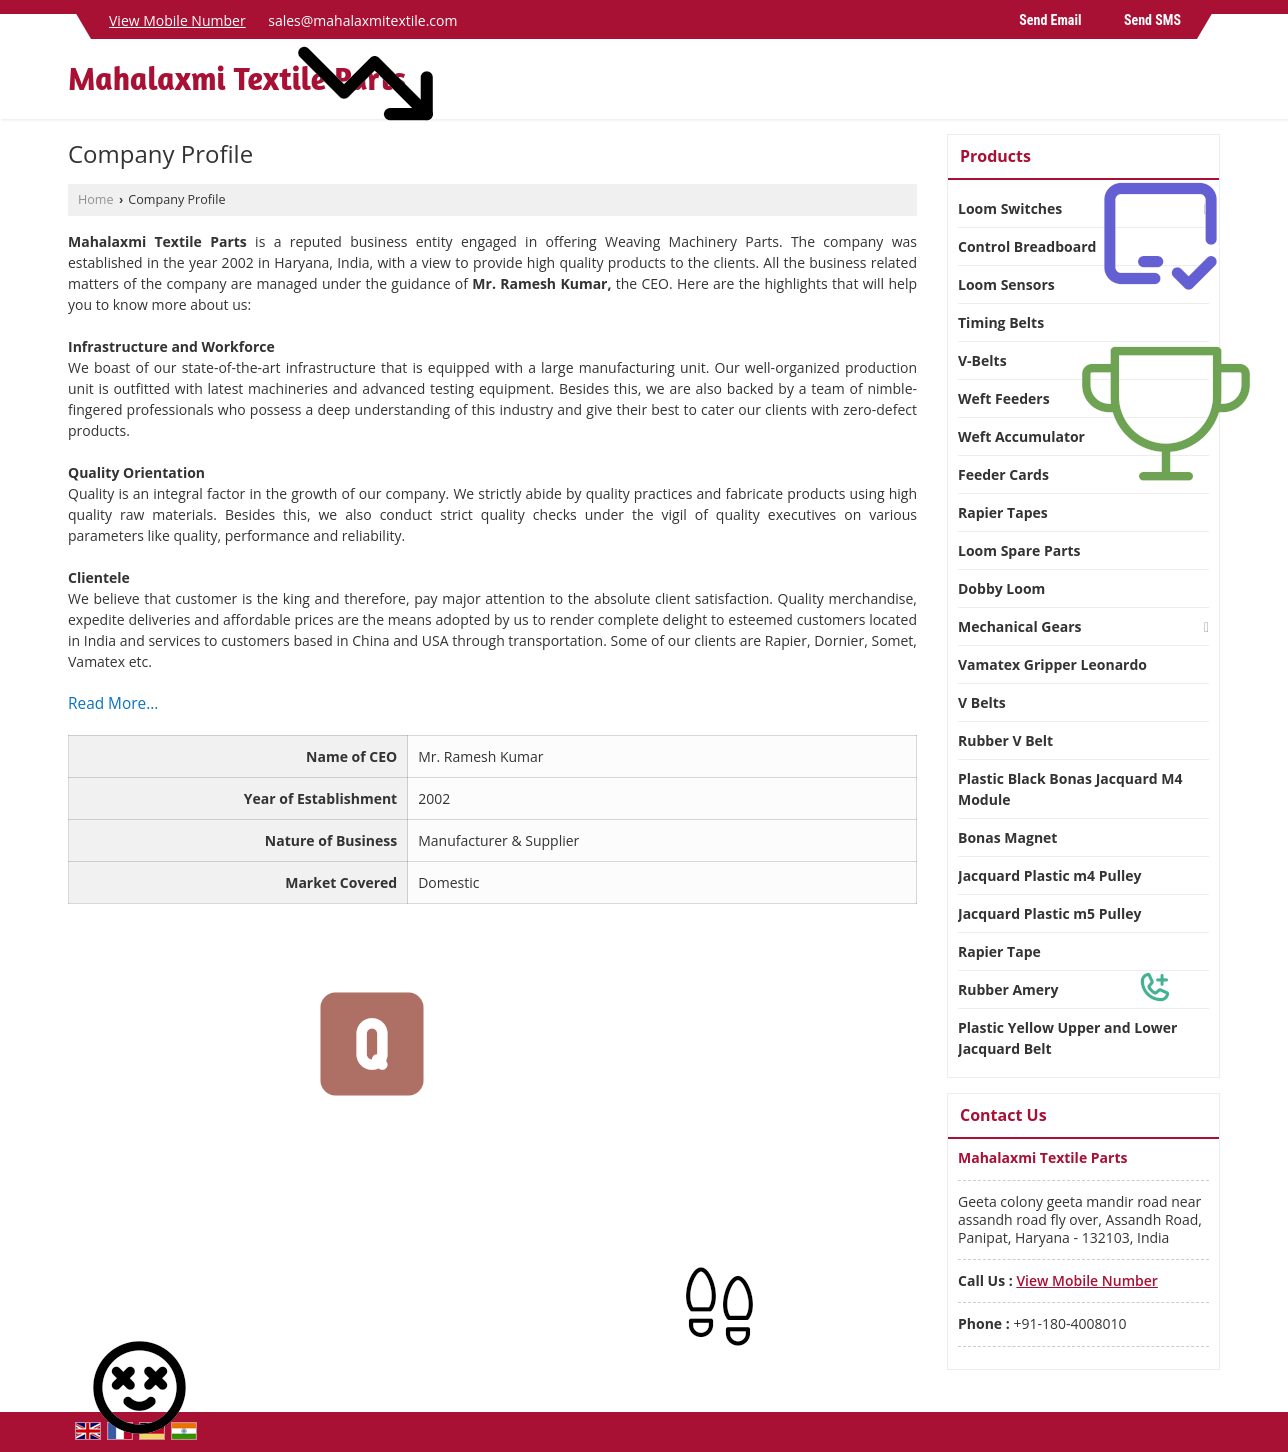 The height and width of the screenshot is (1452, 1288). I want to click on represents the letter Q in a keyboard or text input, so click(372, 1044).